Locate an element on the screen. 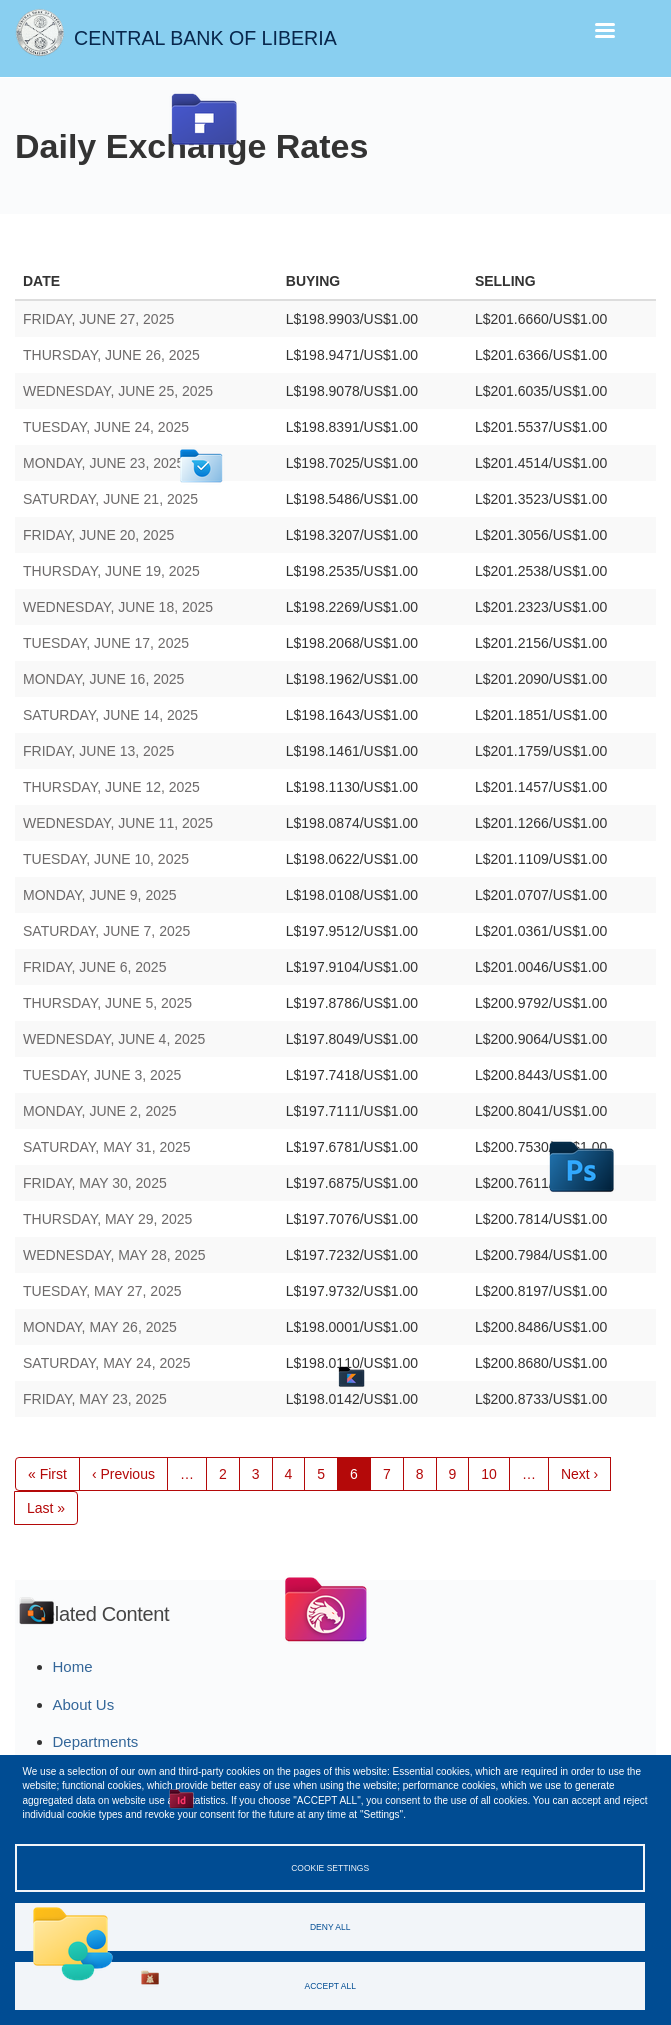 The height and width of the screenshot is (2025, 671). open microsoft kaizala files folder is located at coordinates (201, 467).